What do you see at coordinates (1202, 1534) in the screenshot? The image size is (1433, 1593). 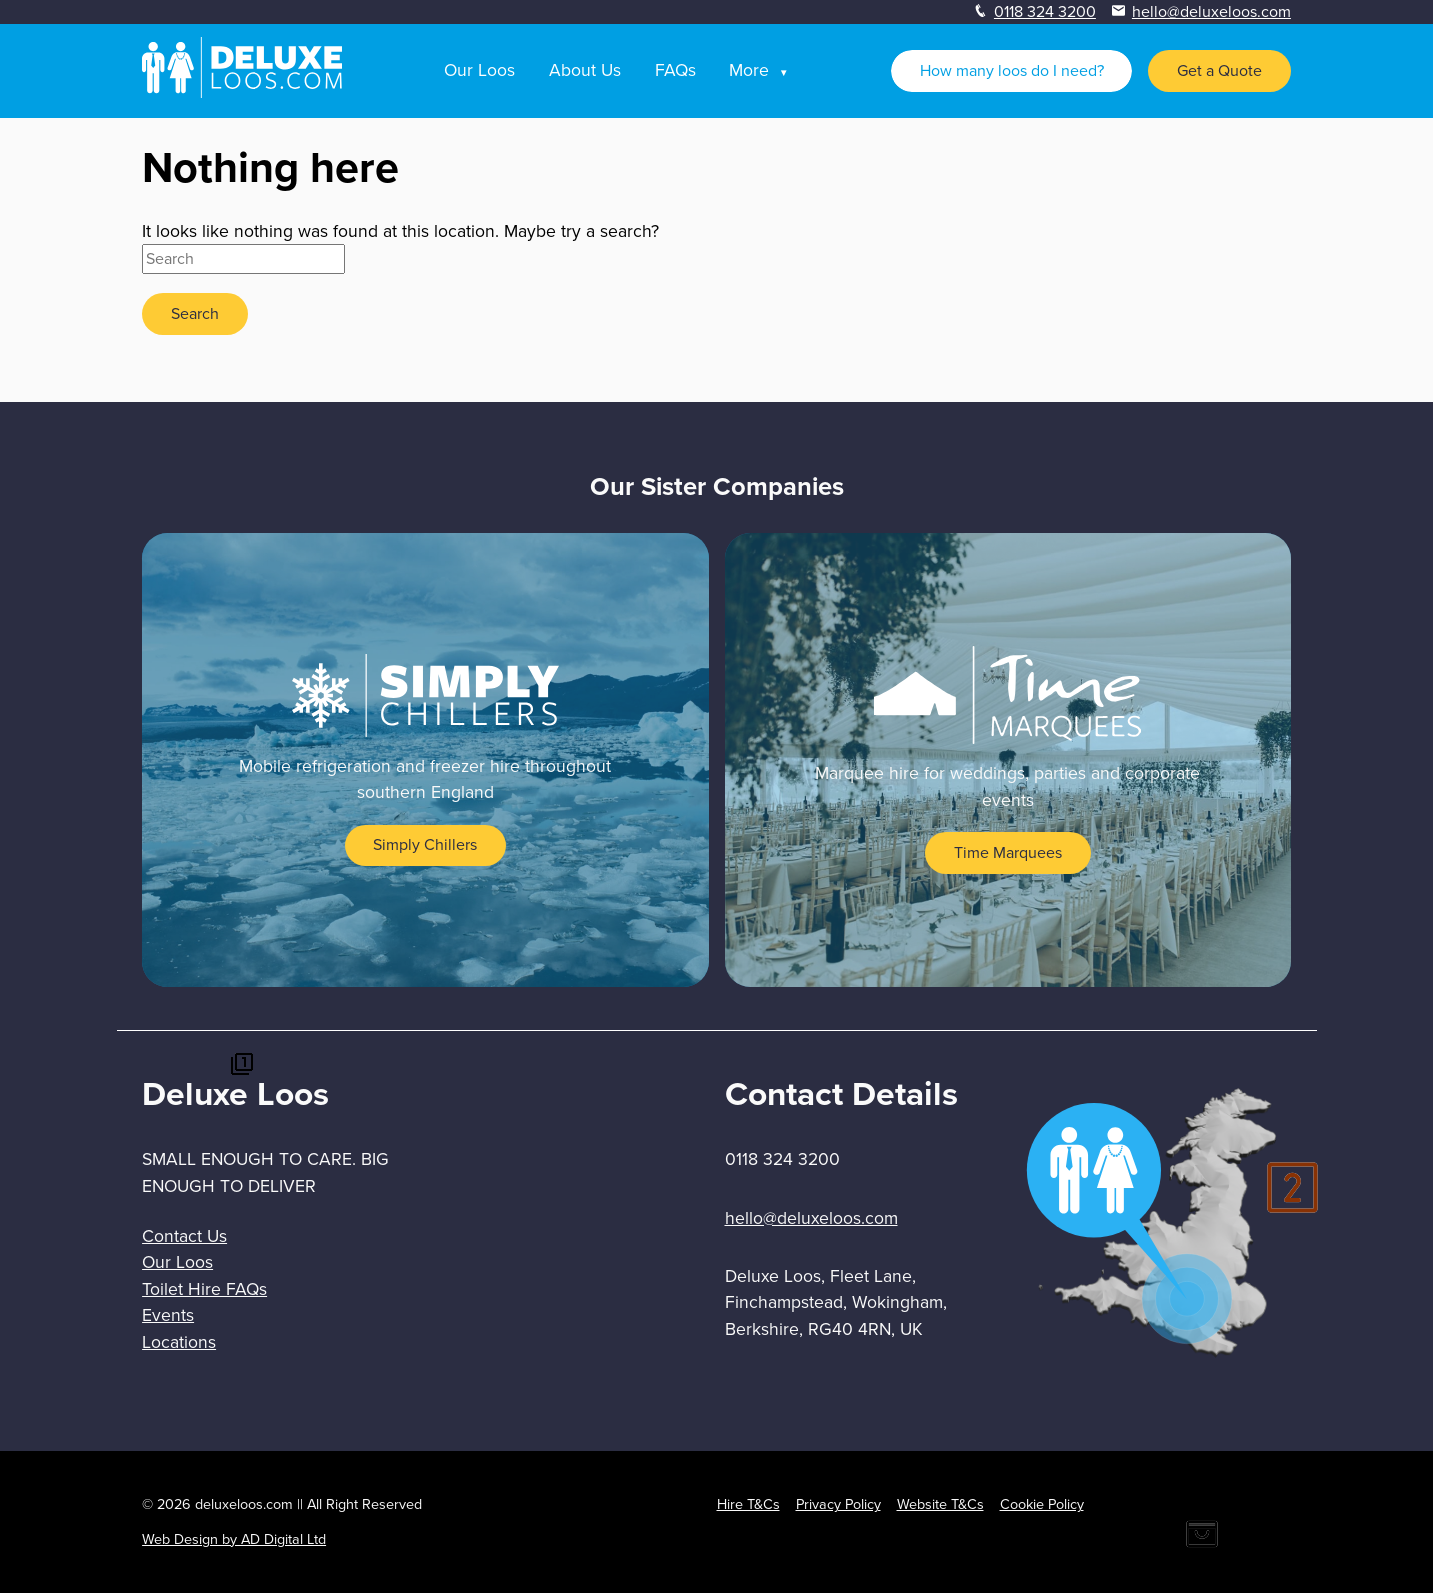 I see `view your shopping bag` at bounding box center [1202, 1534].